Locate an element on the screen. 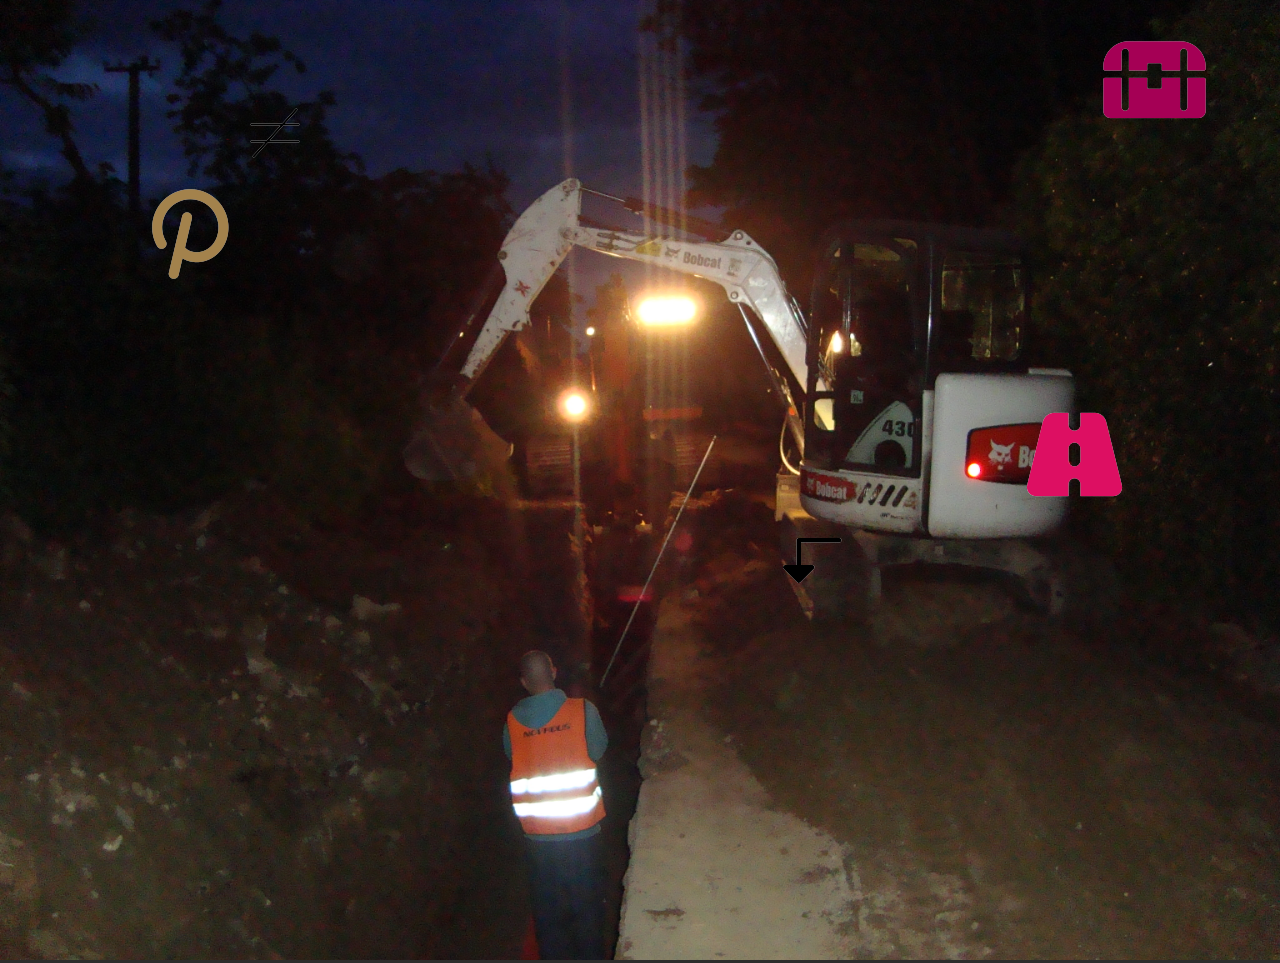 This screenshot has width=1280, height=963. go back and down in navigation is located at coordinates (810, 556).